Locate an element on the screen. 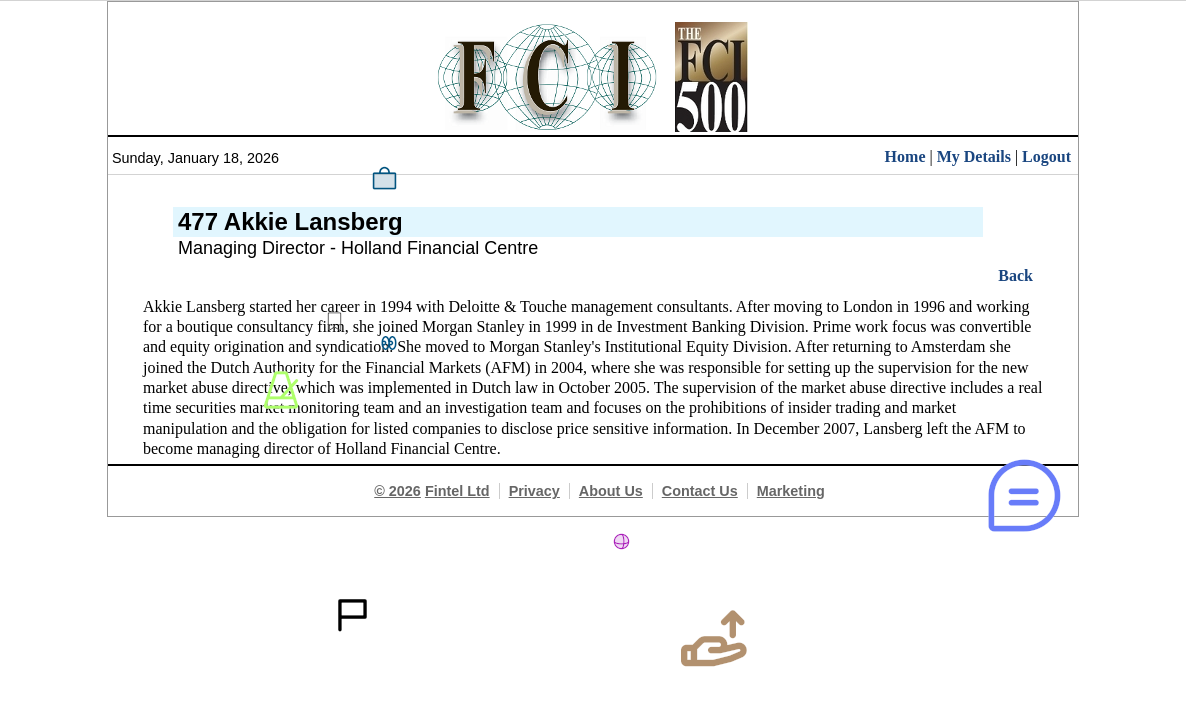  open chat or messaging is located at coordinates (1023, 497).